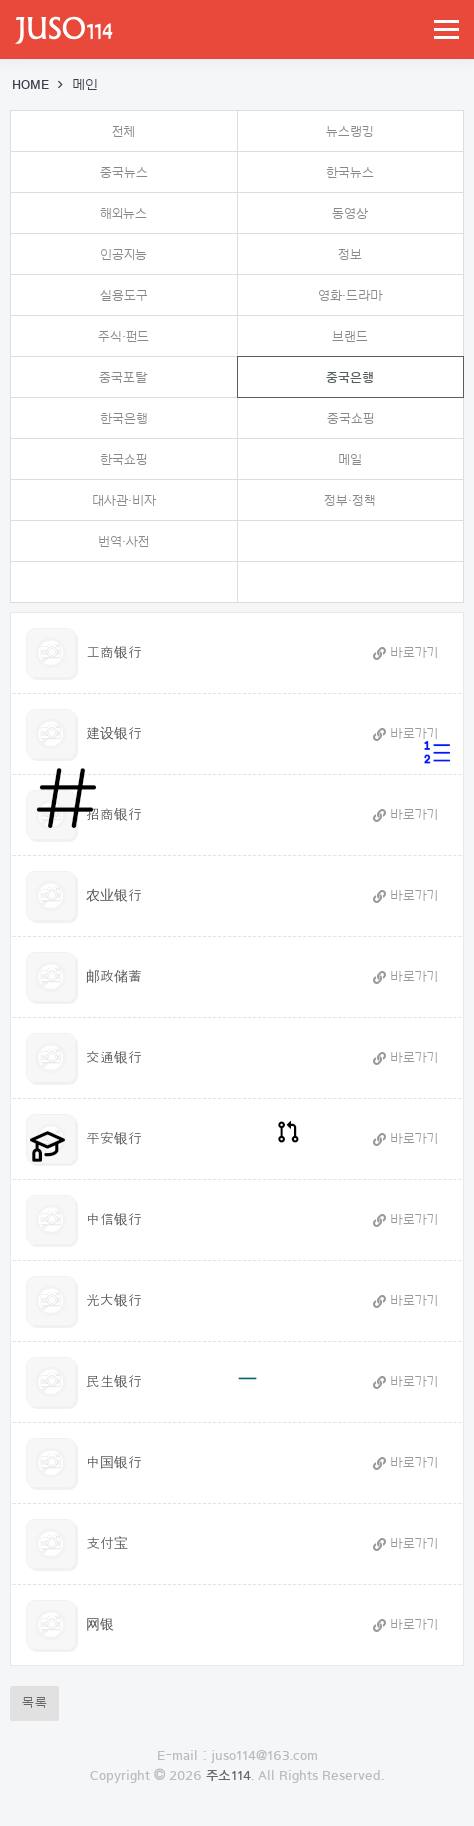  Describe the element at coordinates (247, 1377) in the screenshot. I see `collapse or minimize a section` at that location.